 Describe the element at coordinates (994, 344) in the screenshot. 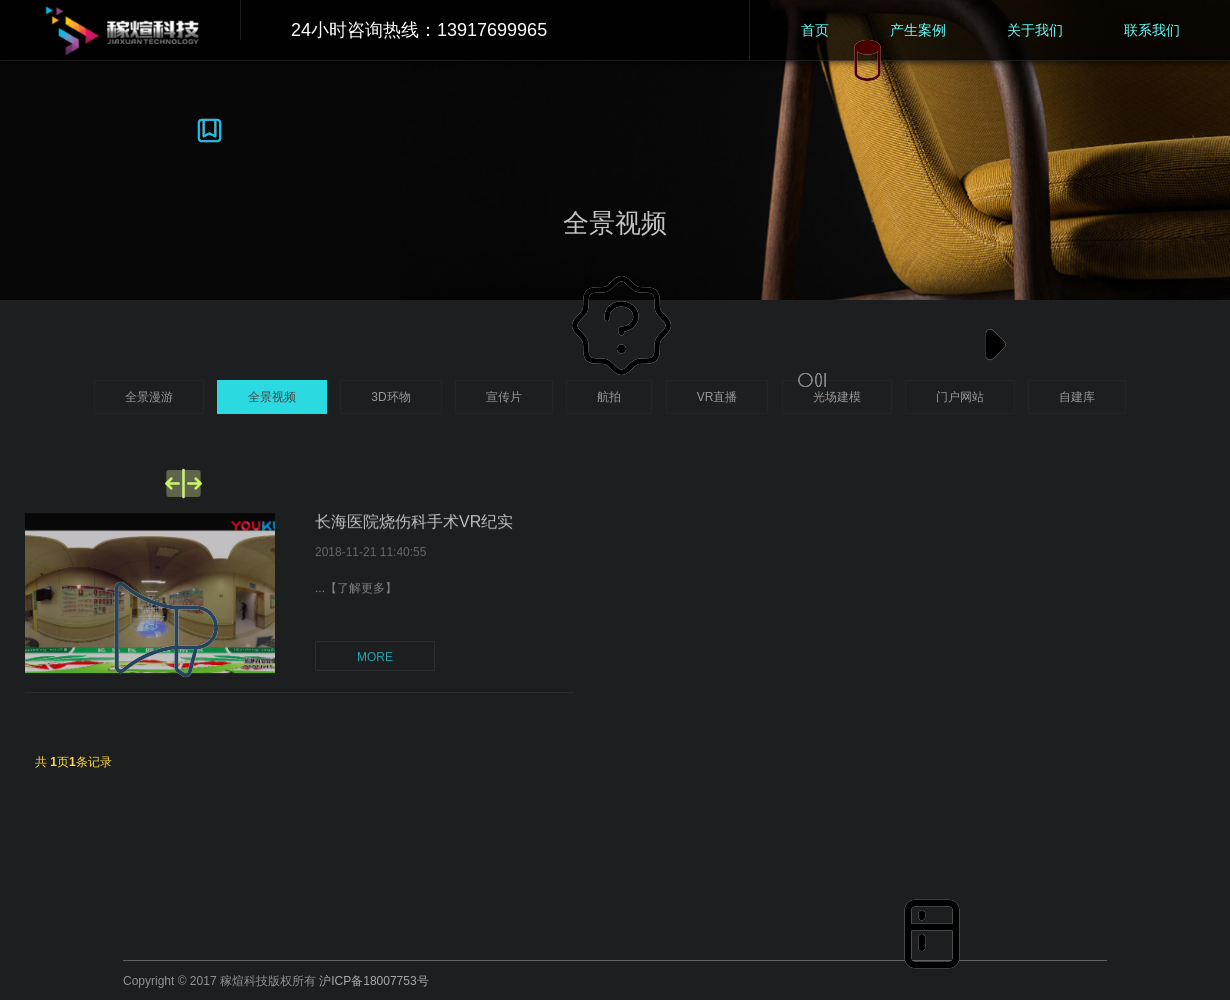

I see `navigate to the next item or screen` at that location.